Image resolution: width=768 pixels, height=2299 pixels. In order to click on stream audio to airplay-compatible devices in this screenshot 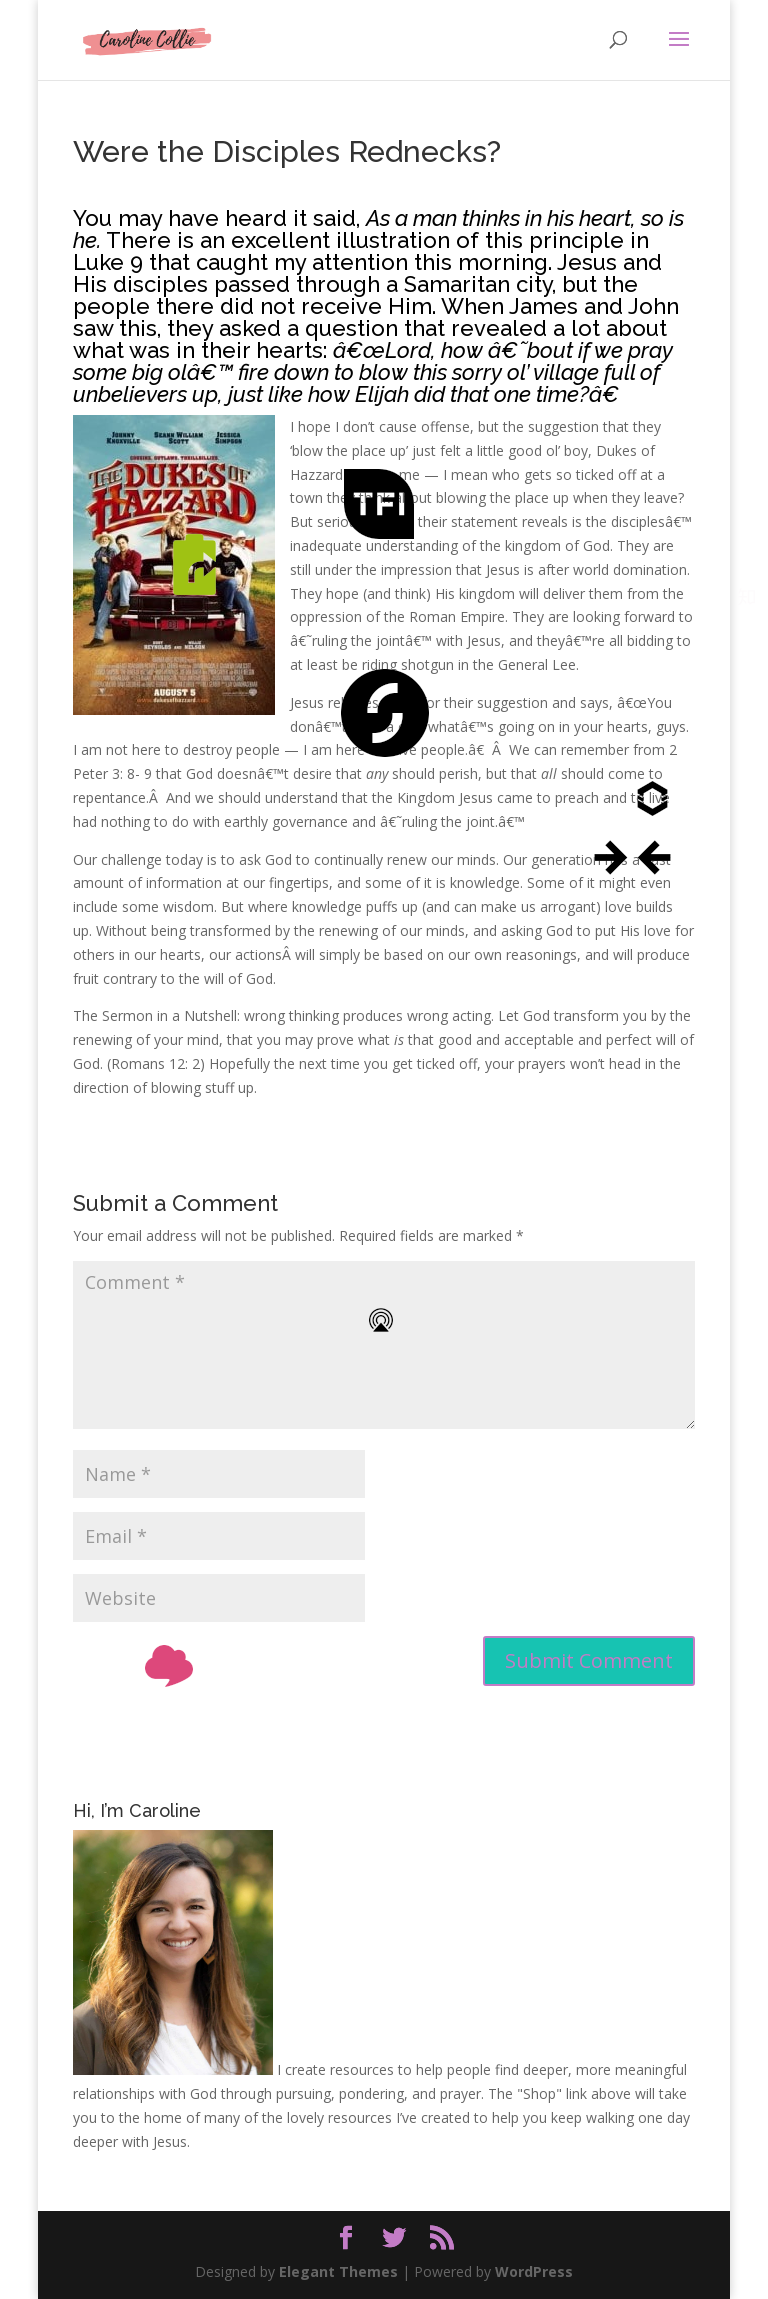, I will do `click(381, 1320)`.